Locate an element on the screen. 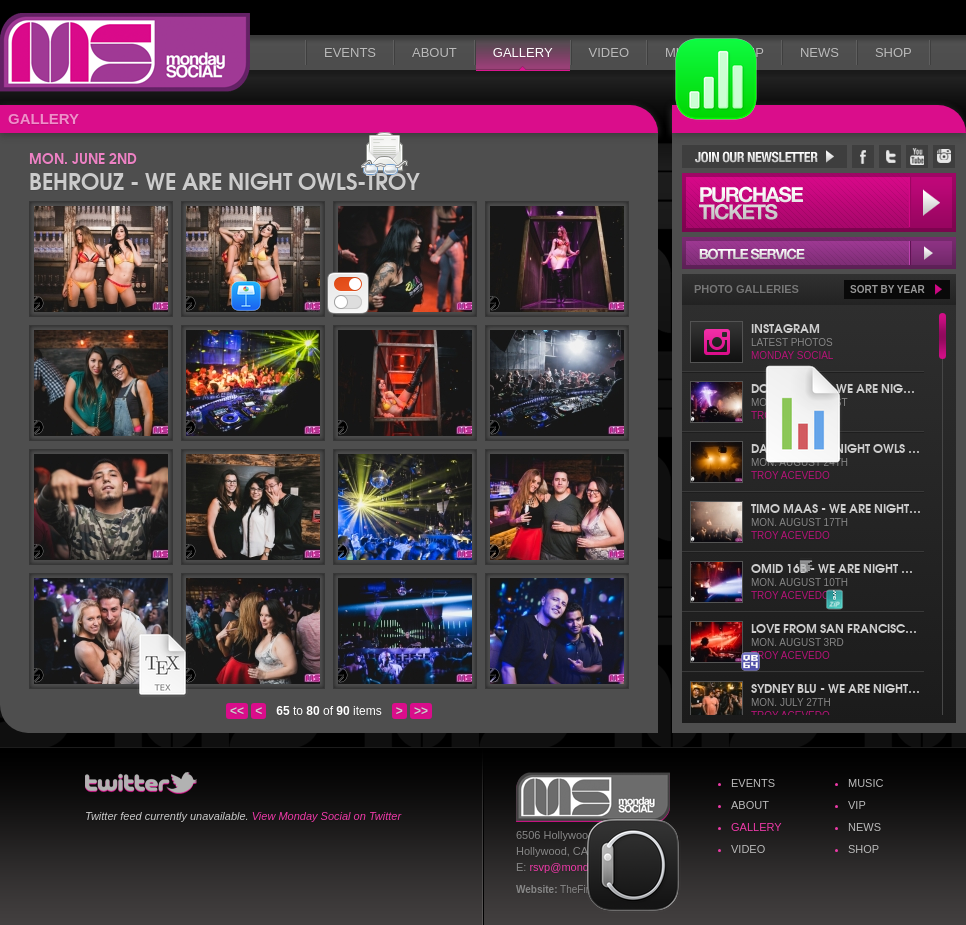 The height and width of the screenshot is (925, 966). open LibreOffice Calc spreadsheet application is located at coordinates (716, 79).